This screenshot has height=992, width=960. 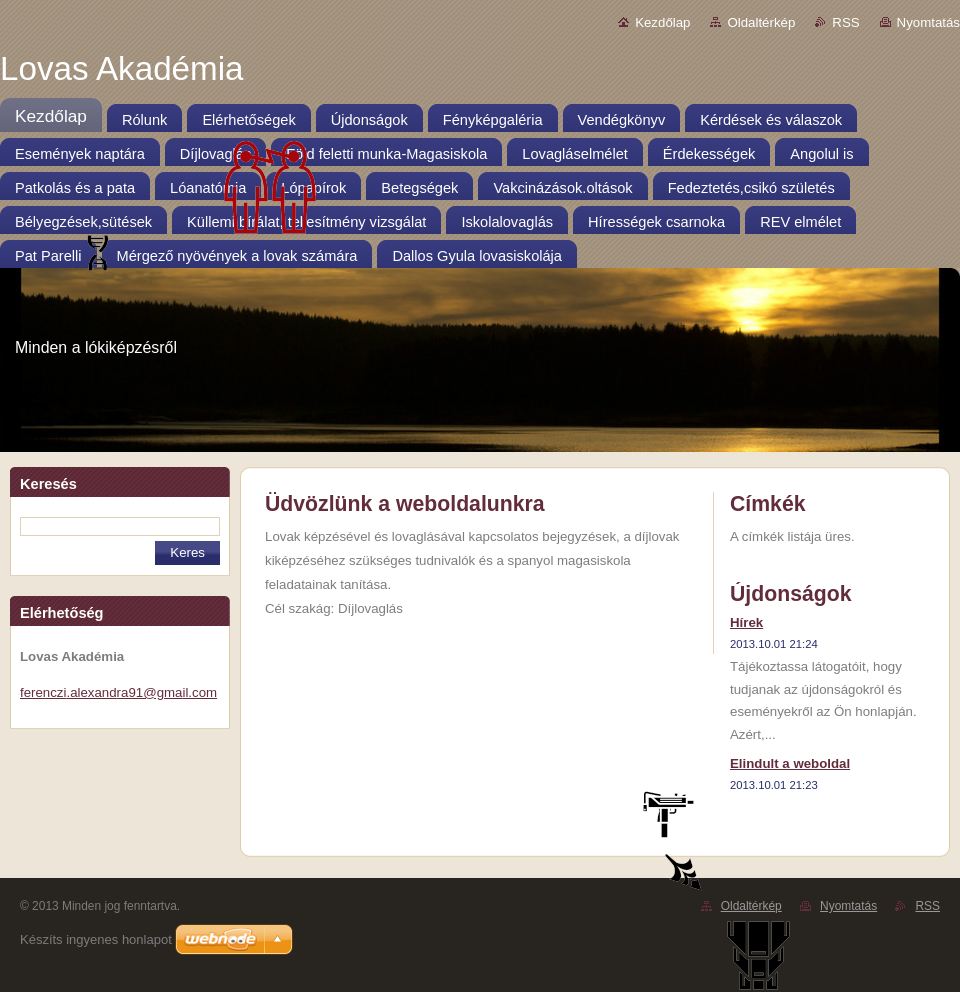 What do you see at coordinates (758, 955) in the screenshot?
I see `equip metal scale armor` at bounding box center [758, 955].